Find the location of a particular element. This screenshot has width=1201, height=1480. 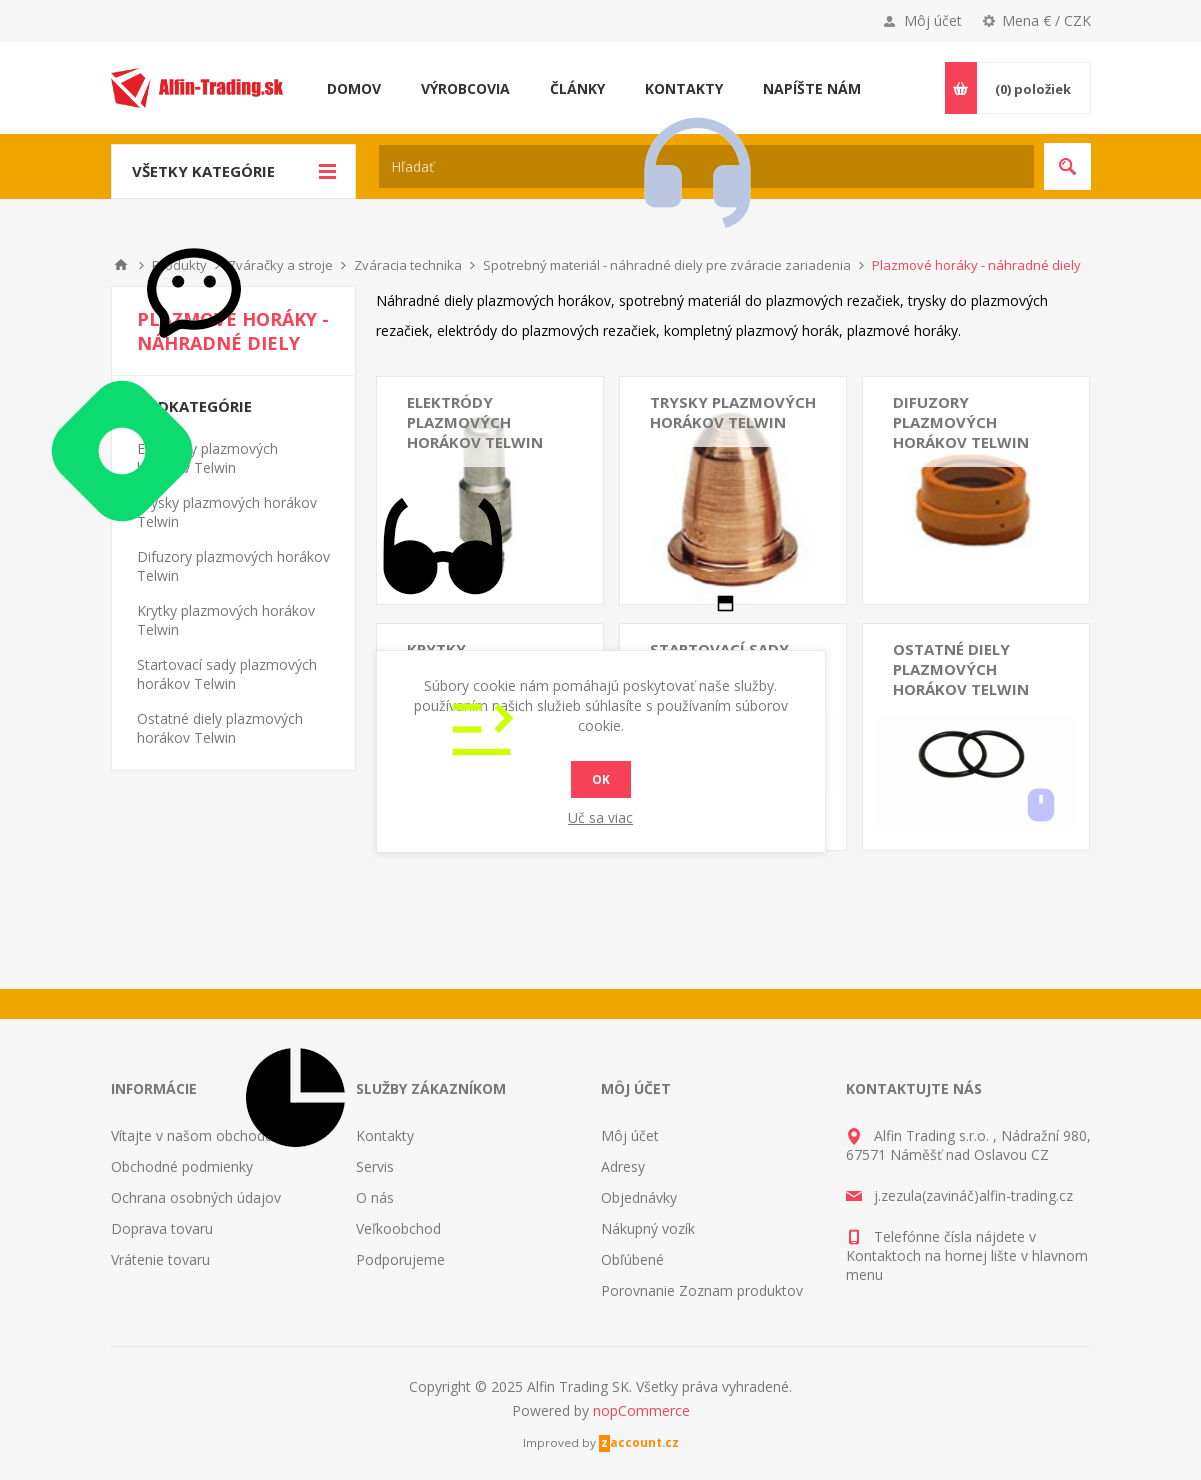

open WeChat messaging app is located at coordinates (194, 290).